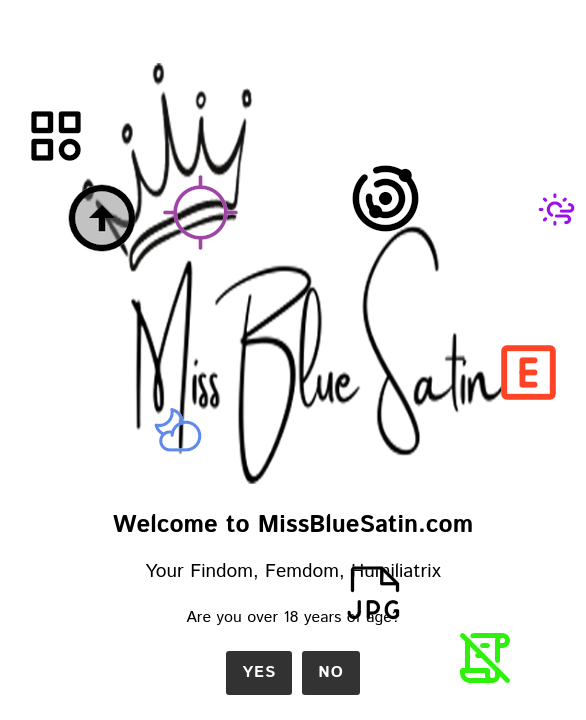 The image size is (586, 720). What do you see at coordinates (200, 212) in the screenshot?
I see `access current GPS location` at bounding box center [200, 212].